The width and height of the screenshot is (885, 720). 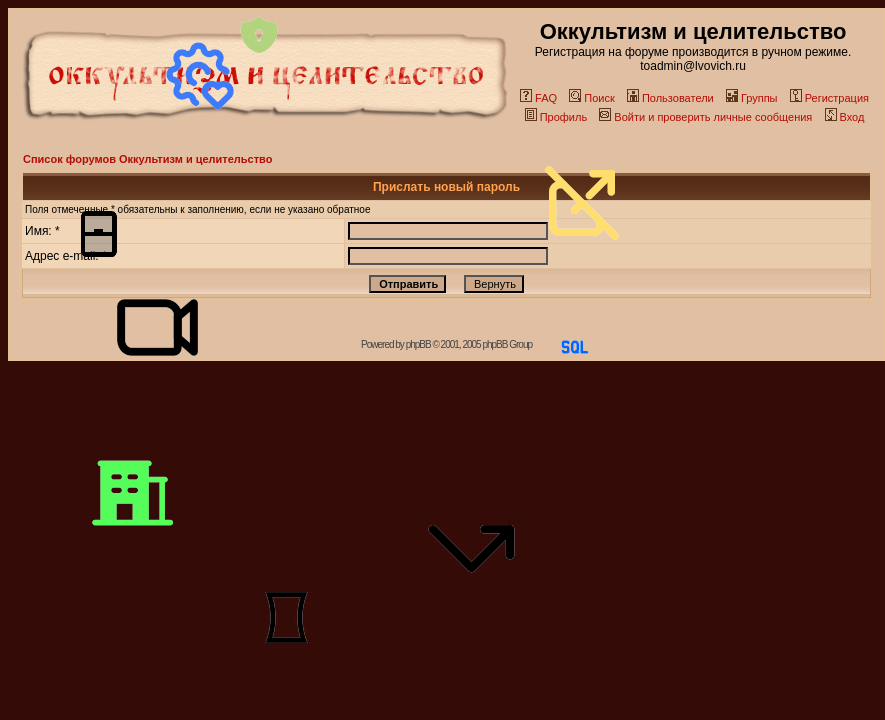 What do you see at coordinates (575, 347) in the screenshot?
I see `access SQL database or query tools` at bounding box center [575, 347].